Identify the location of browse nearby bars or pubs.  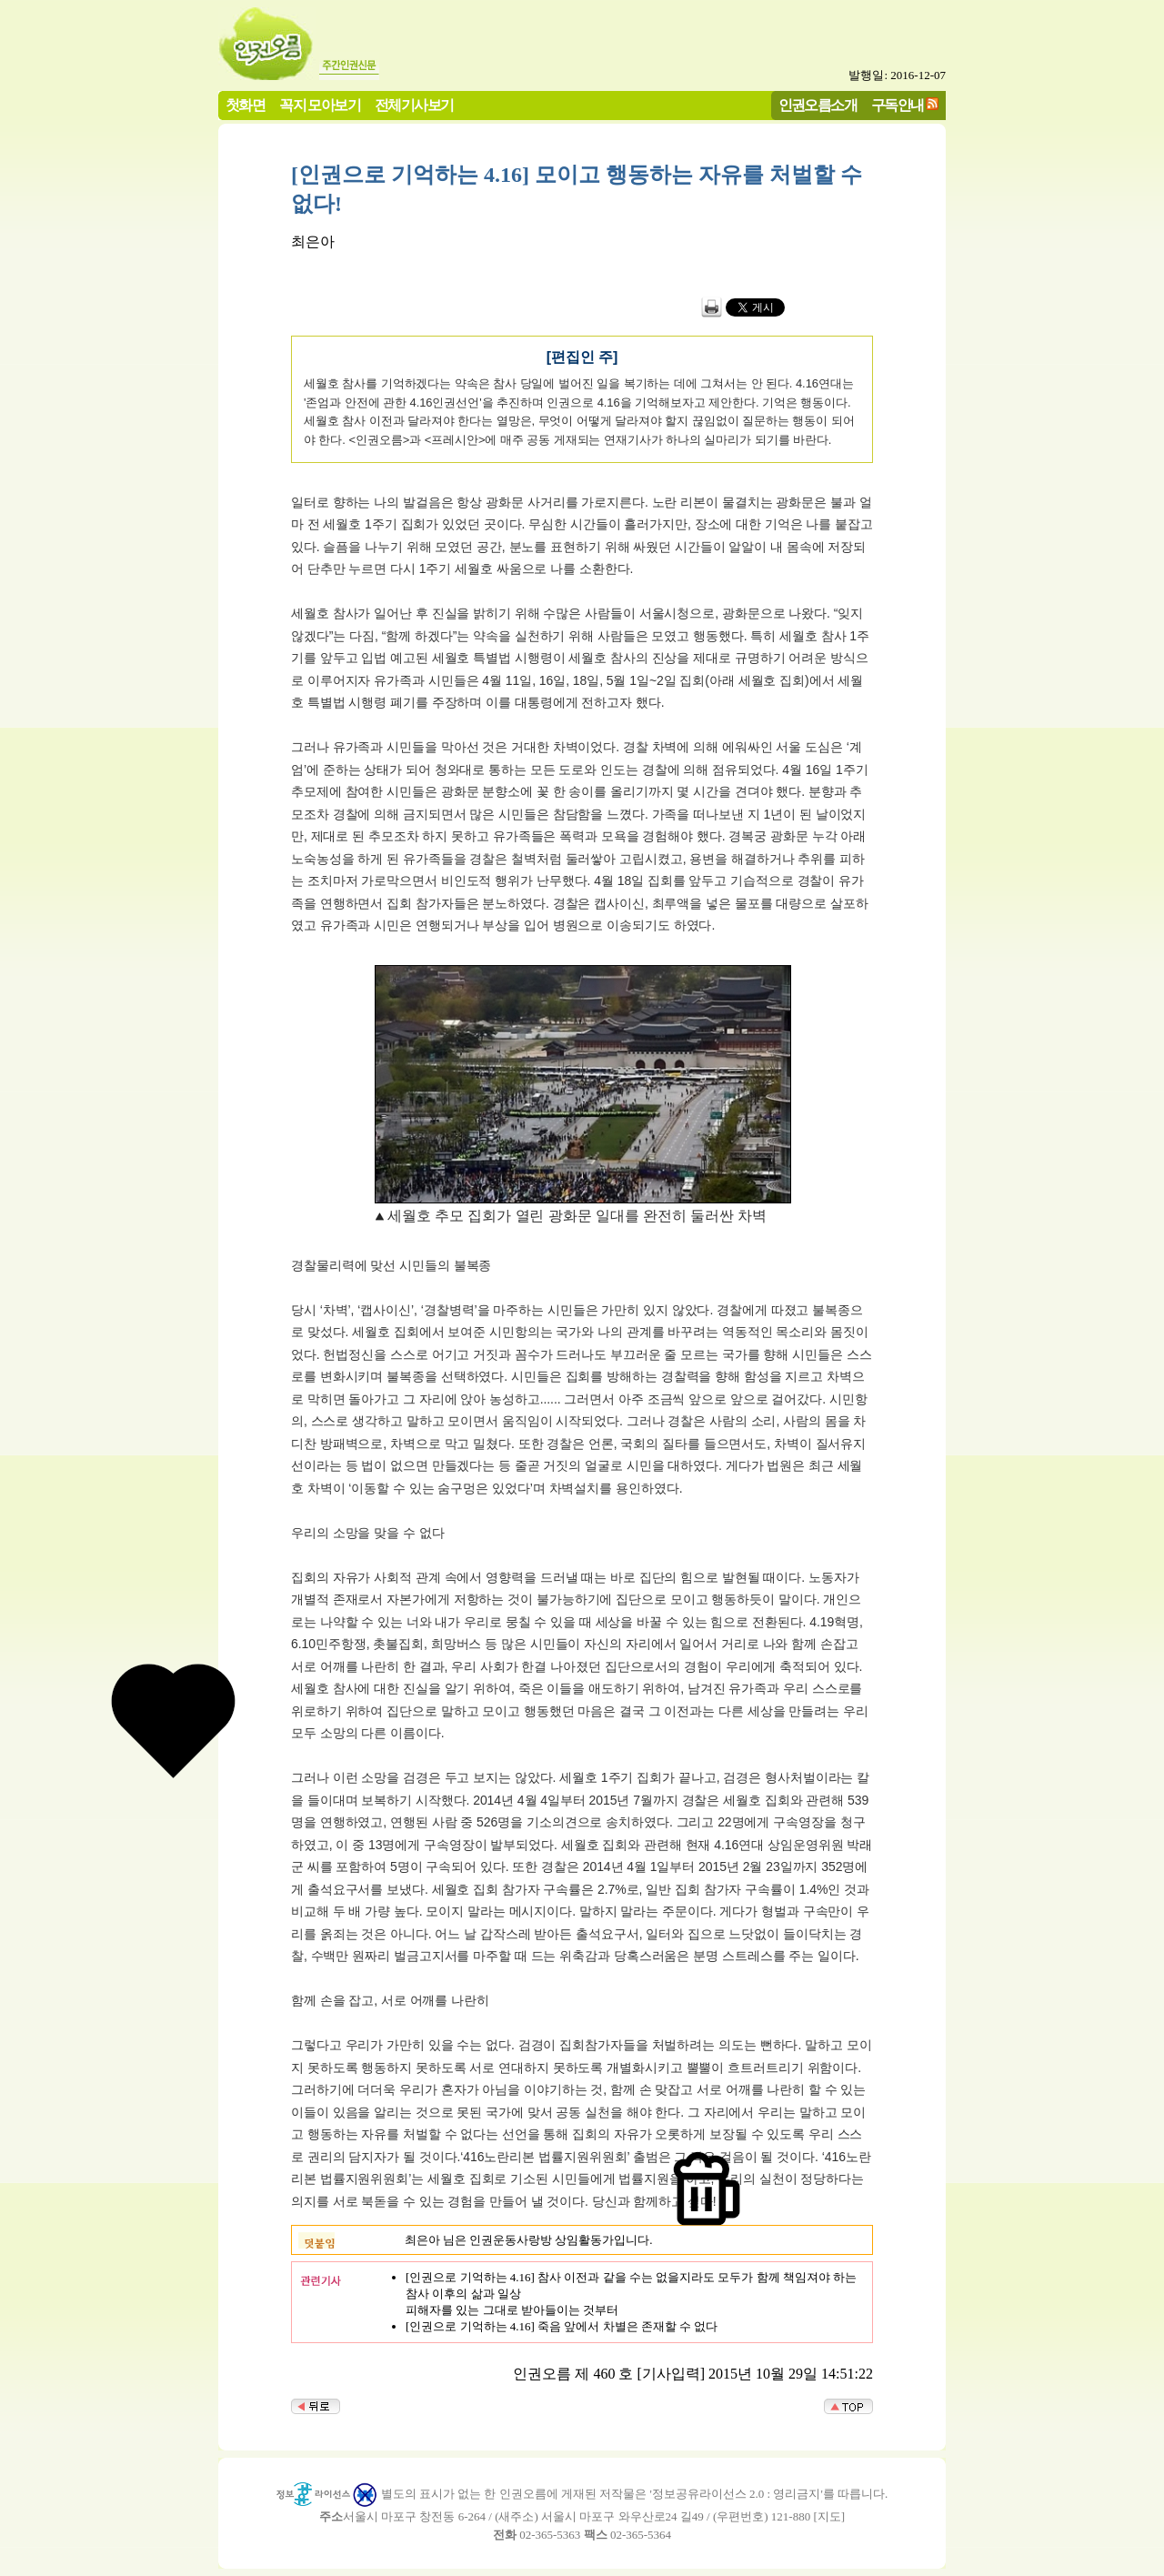
(708, 2190).